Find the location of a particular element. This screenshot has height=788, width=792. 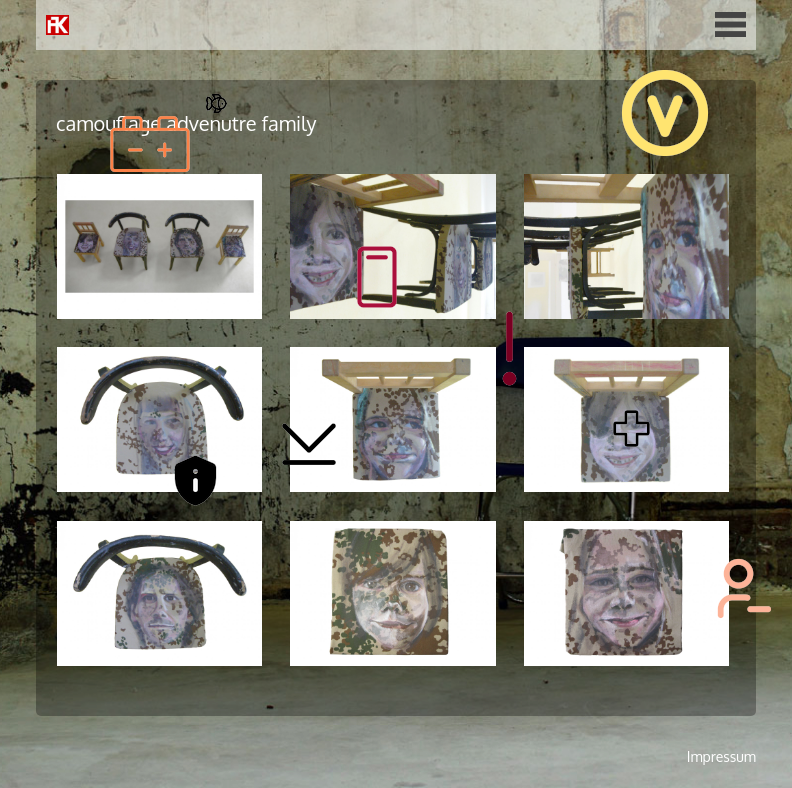

access health or medical information is located at coordinates (631, 428).